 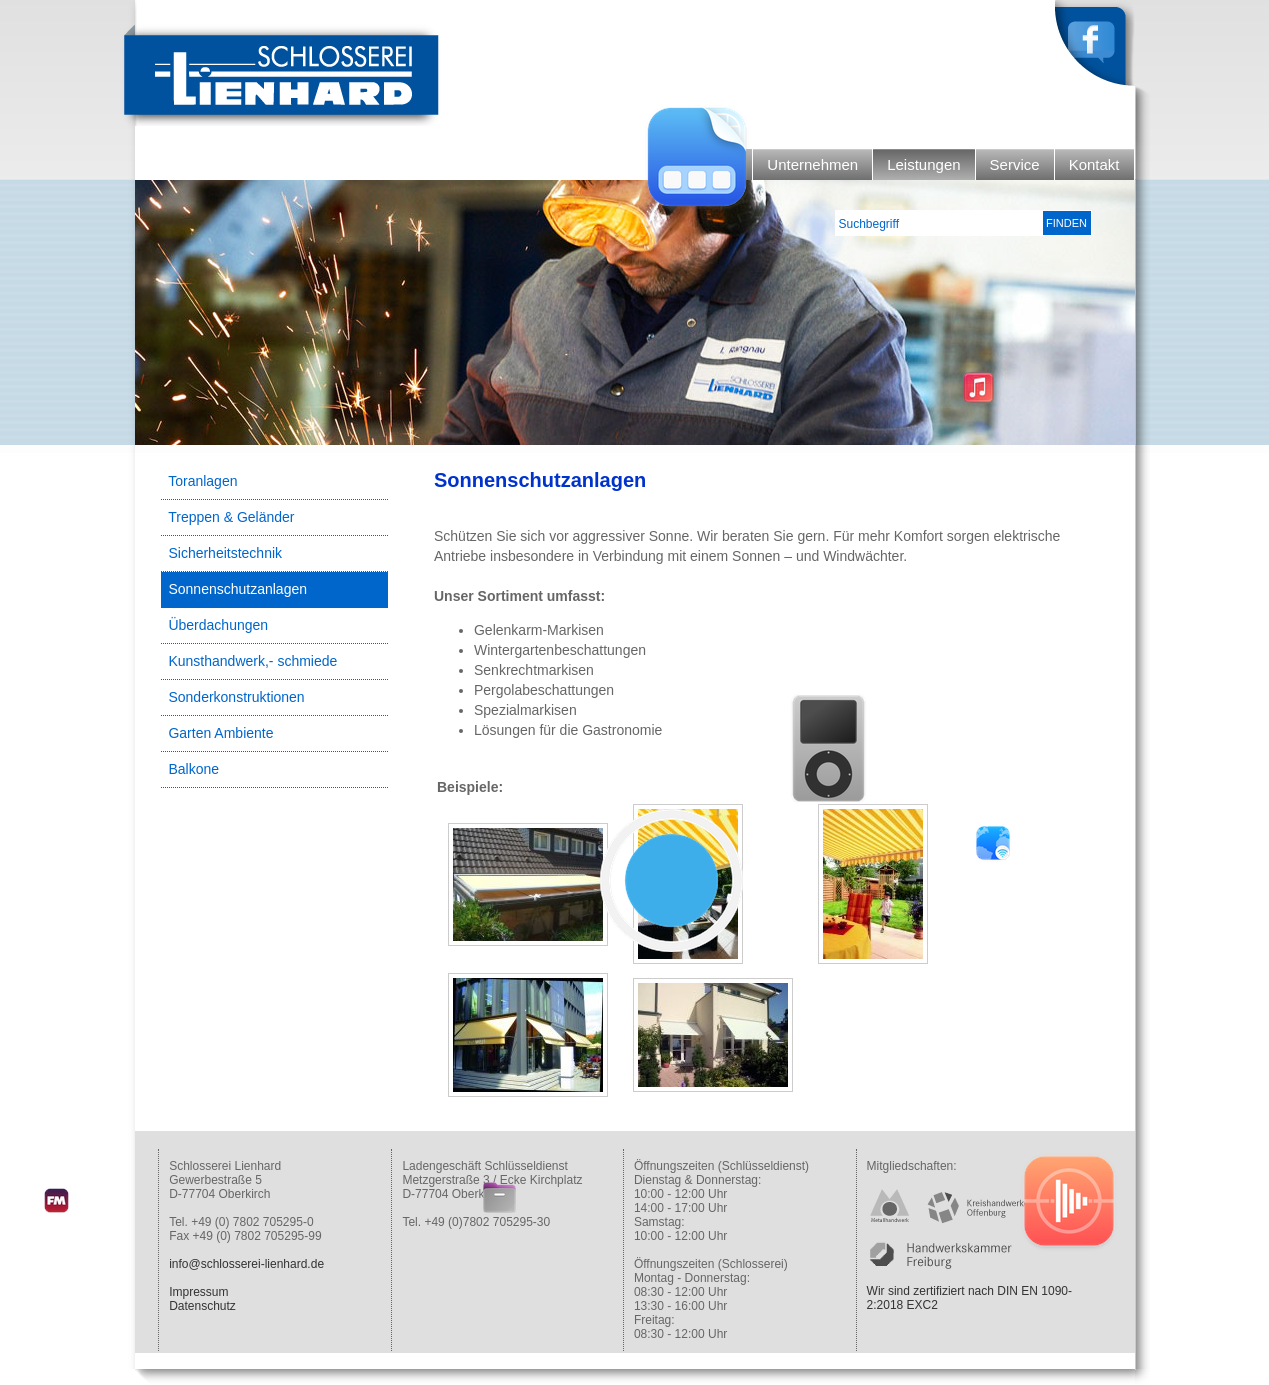 What do you see at coordinates (1069, 1201) in the screenshot?
I see `open audiotube music streaming app` at bounding box center [1069, 1201].